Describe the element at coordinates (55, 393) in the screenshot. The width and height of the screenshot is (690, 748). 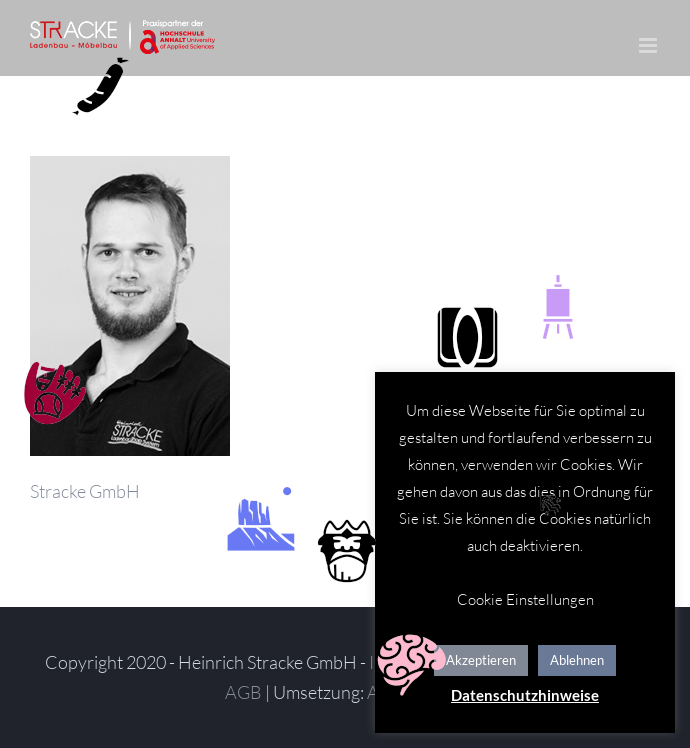
I see `baseball or softball category` at that location.